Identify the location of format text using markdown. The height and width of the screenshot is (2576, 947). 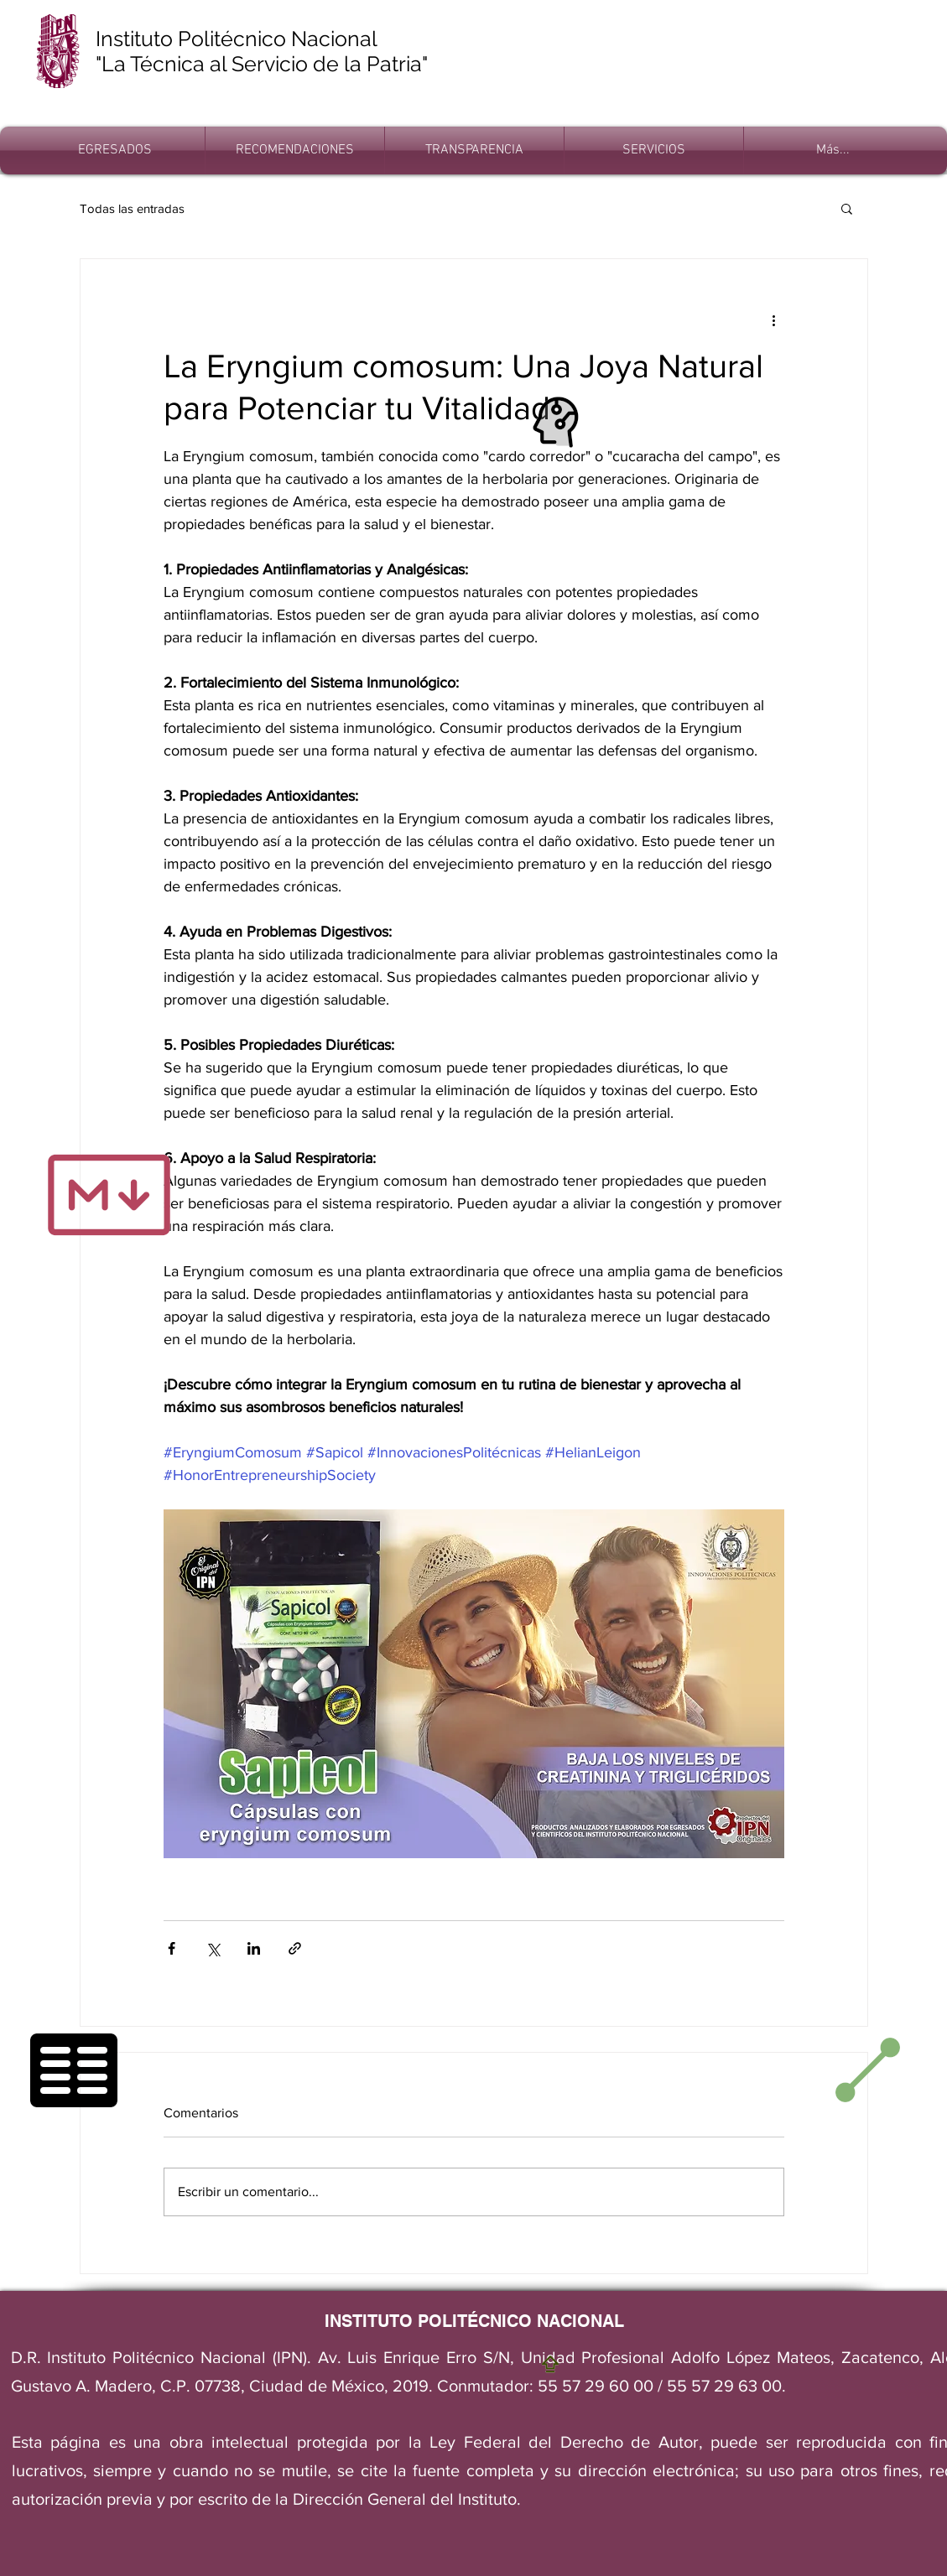
(109, 1195).